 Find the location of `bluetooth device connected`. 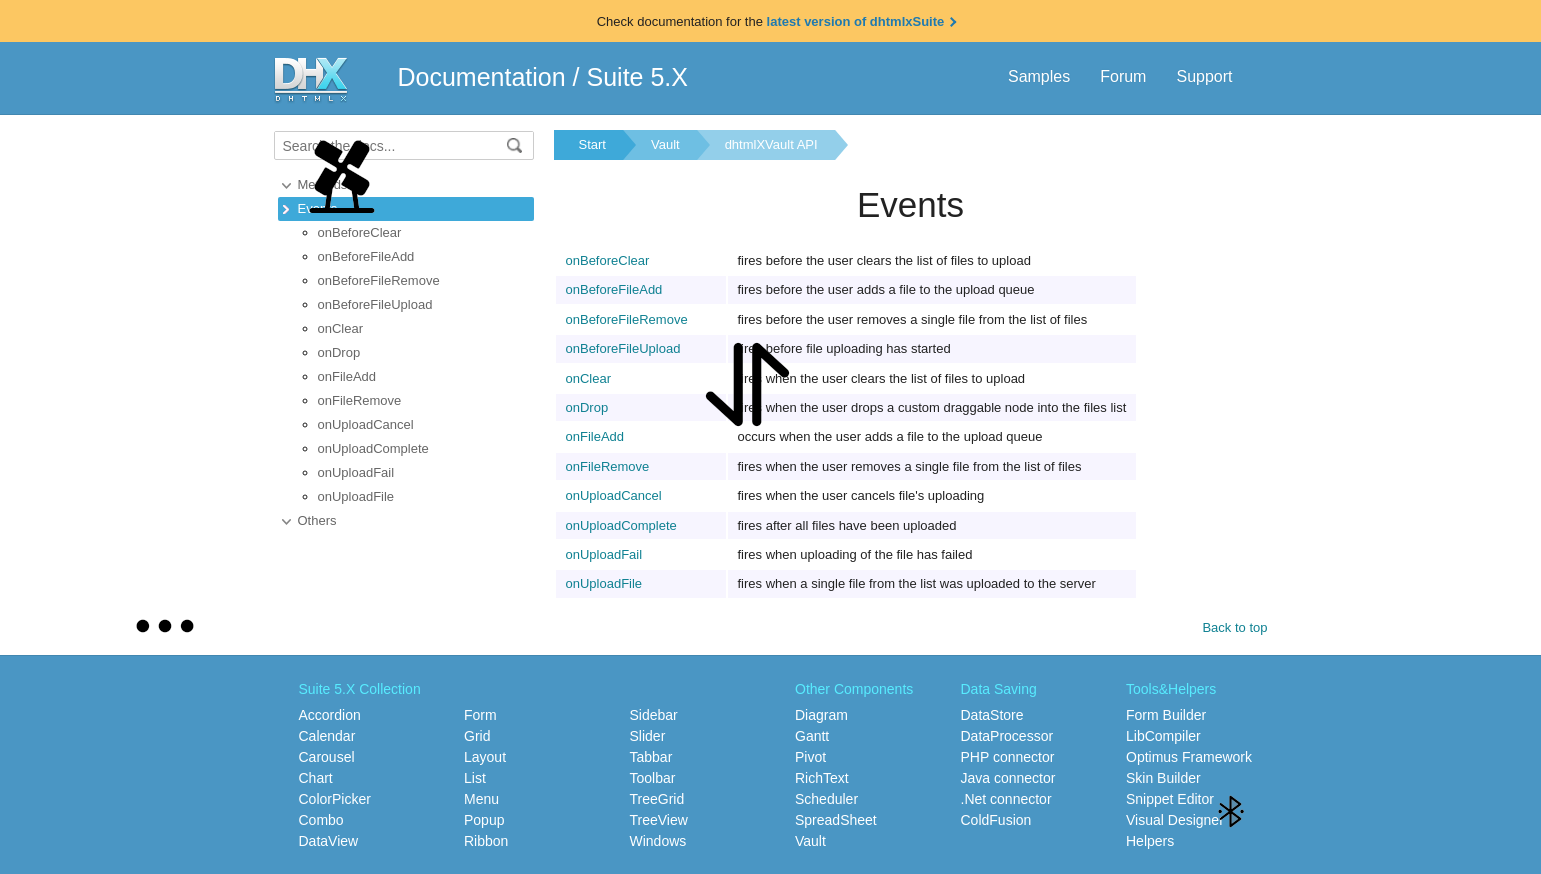

bluetooth device connected is located at coordinates (1230, 811).